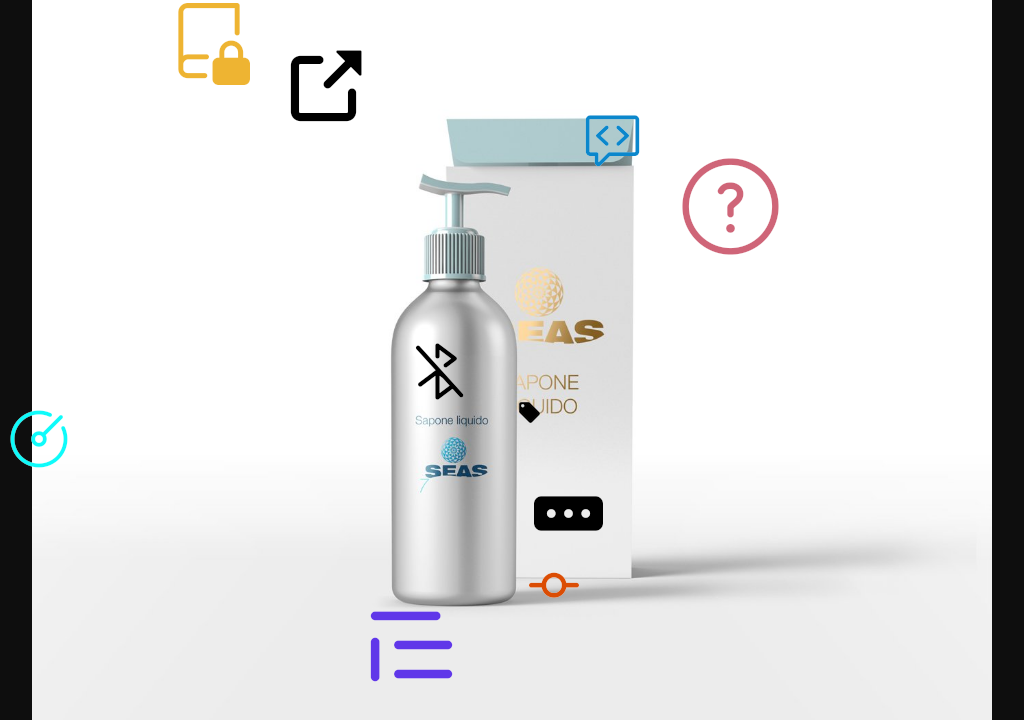  Describe the element at coordinates (568, 513) in the screenshot. I see `access more options or actions` at that location.